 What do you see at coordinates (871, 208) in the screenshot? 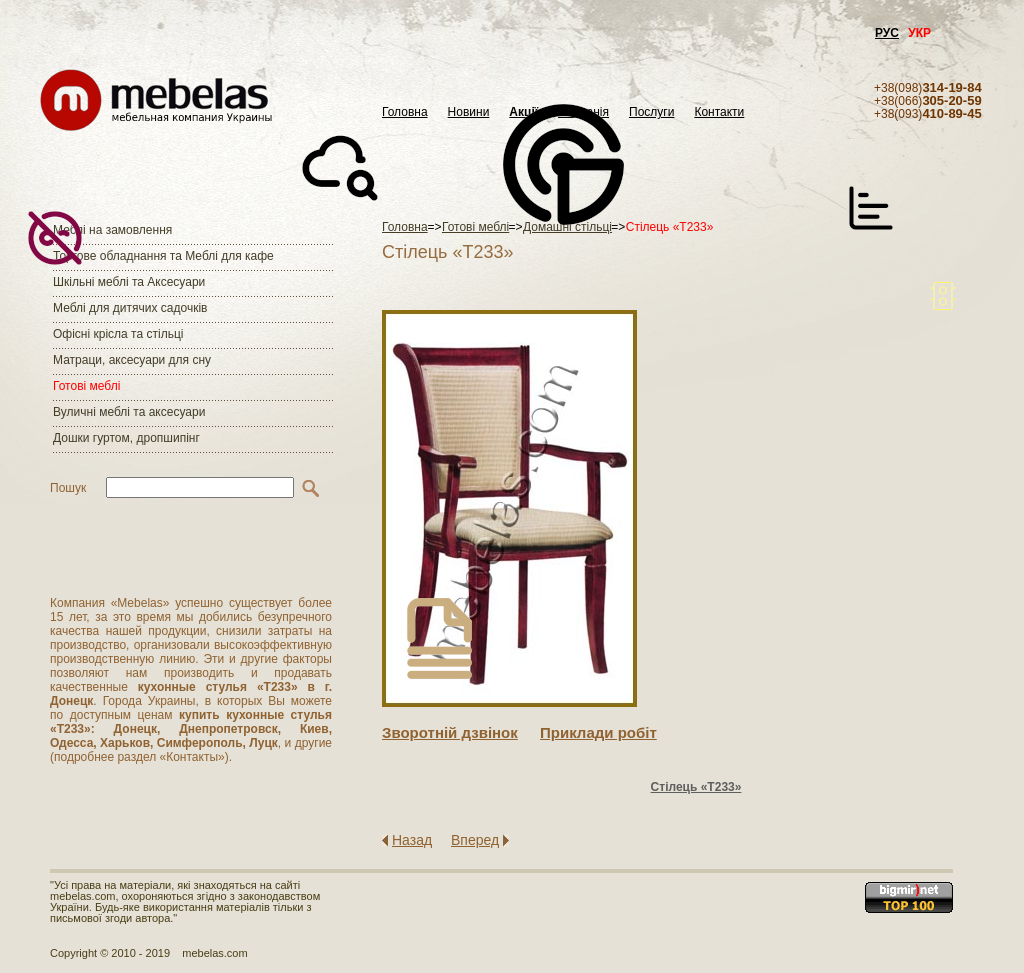
I see `view bar chart analytics` at bounding box center [871, 208].